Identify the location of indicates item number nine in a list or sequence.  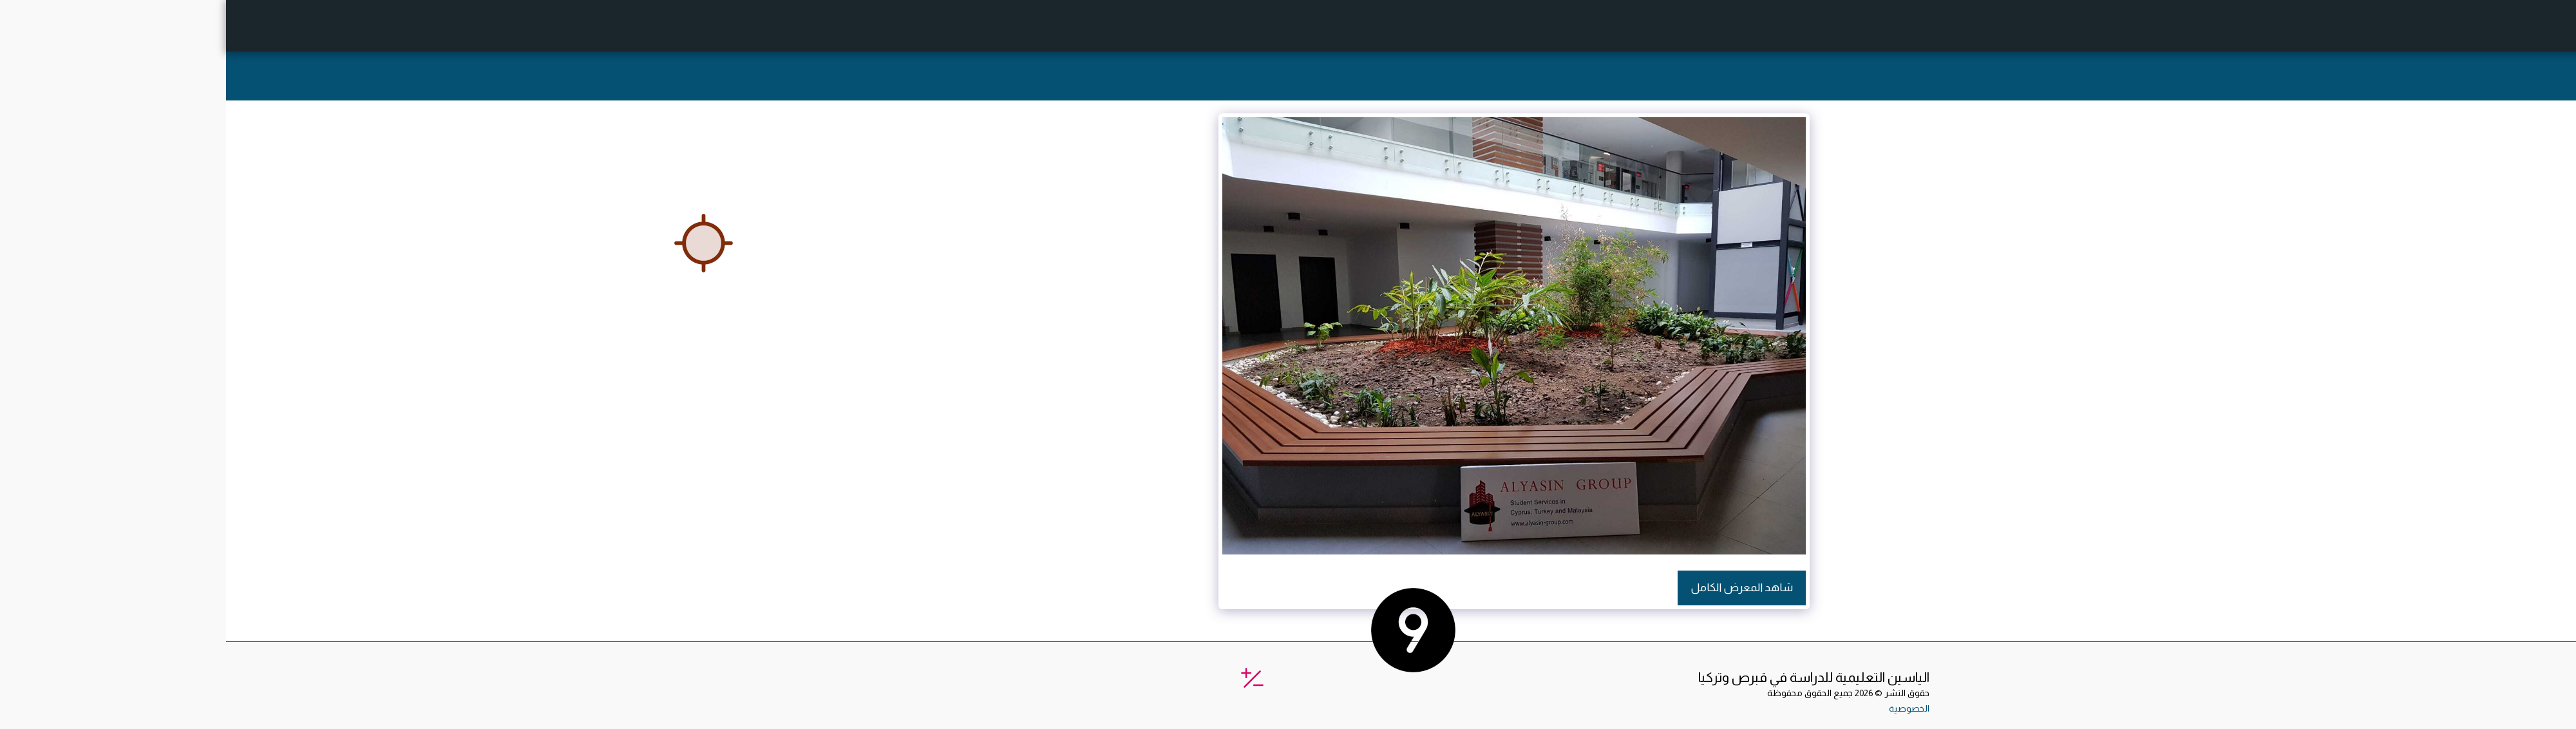
(1413, 630).